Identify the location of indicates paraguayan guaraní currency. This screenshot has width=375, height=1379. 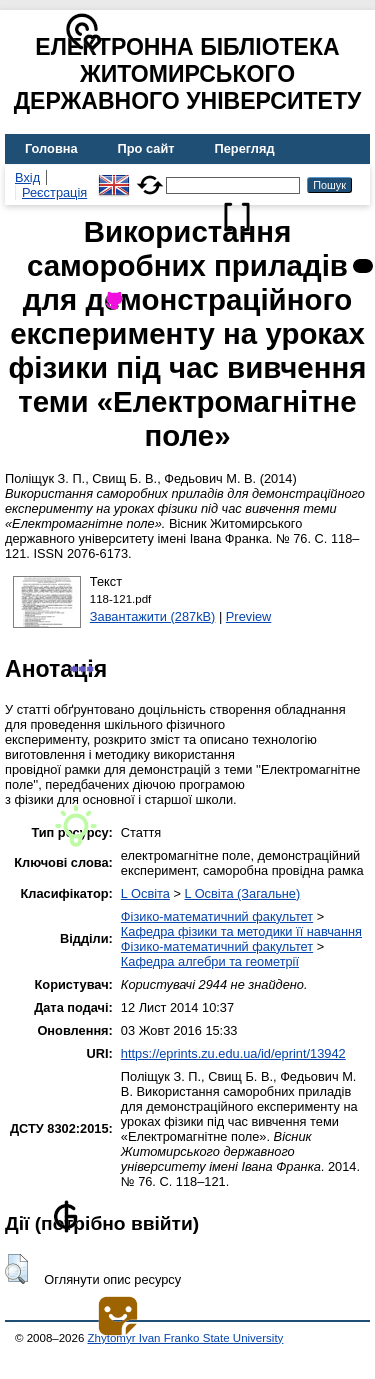
(66, 1216).